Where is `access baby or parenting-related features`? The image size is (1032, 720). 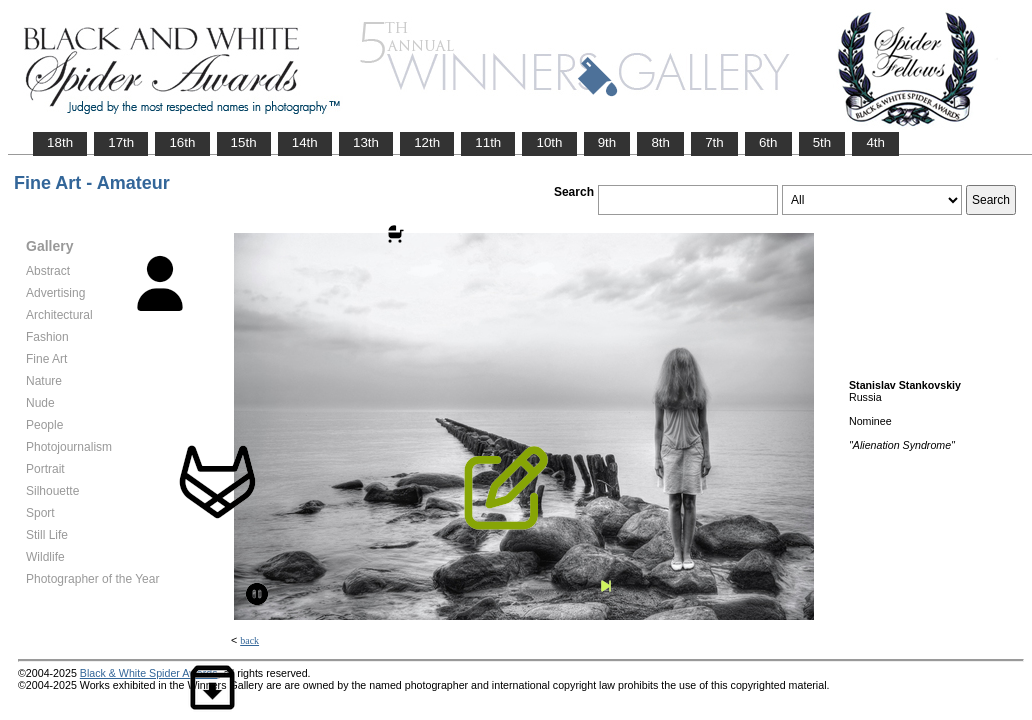 access baby or parenting-related features is located at coordinates (395, 234).